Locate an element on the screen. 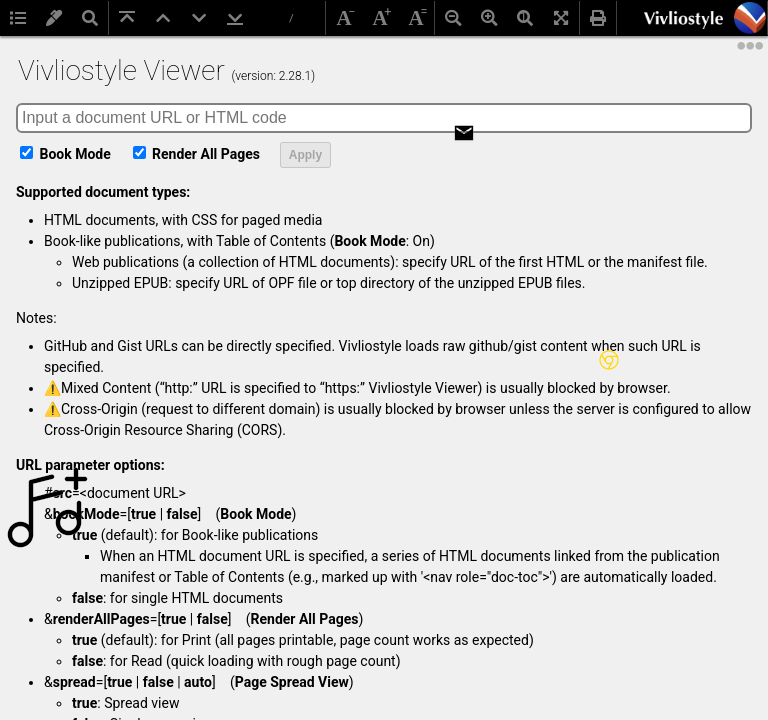 Image resolution: width=768 pixels, height=720 pixels. open your email inbox is located at coordinates (464, 133).